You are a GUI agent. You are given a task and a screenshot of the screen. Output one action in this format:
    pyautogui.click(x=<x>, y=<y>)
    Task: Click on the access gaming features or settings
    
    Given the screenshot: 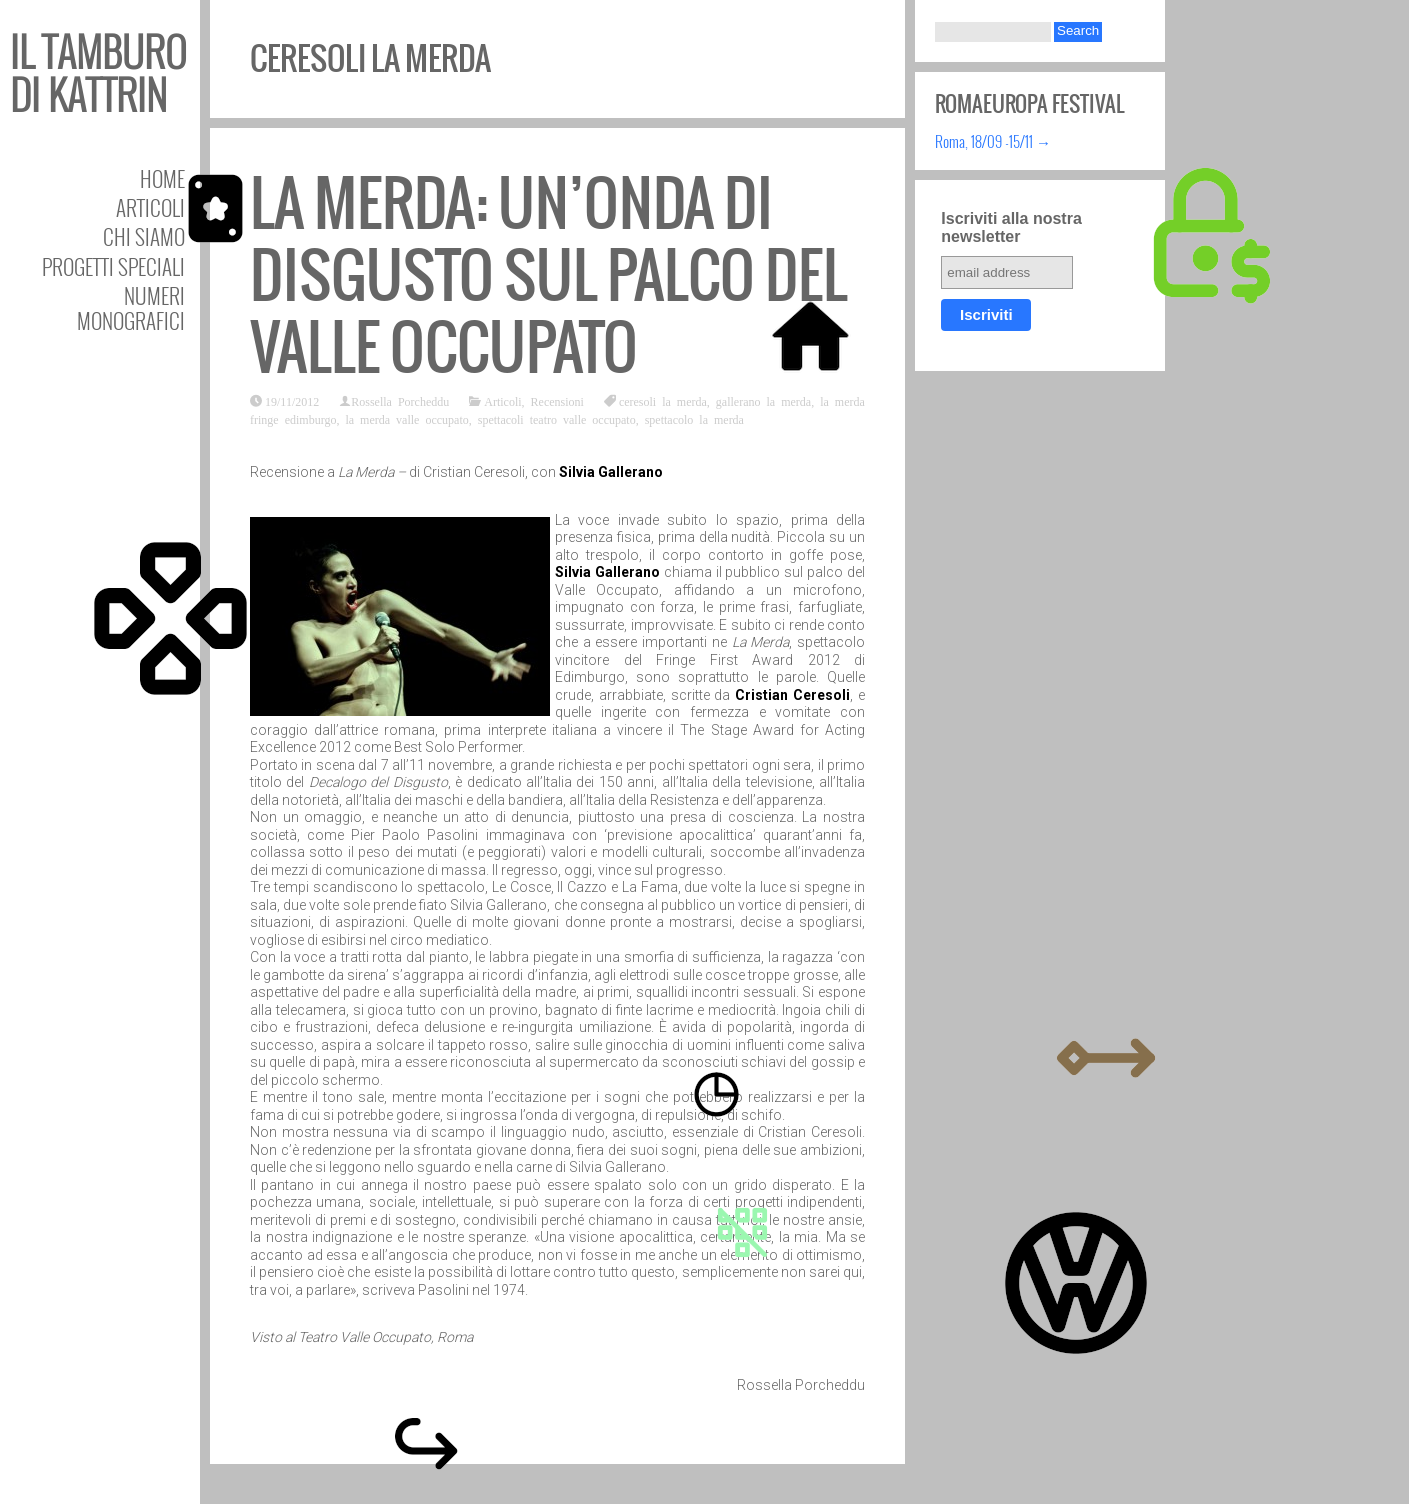 What is the action you would take?
    pyautogui.click(x=170, y=618)
    